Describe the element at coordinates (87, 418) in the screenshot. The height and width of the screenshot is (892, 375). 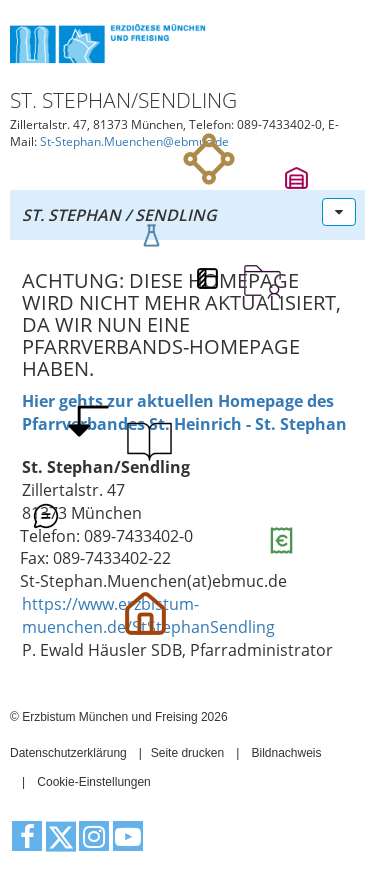
I see `go back and down in navigation` at that location.